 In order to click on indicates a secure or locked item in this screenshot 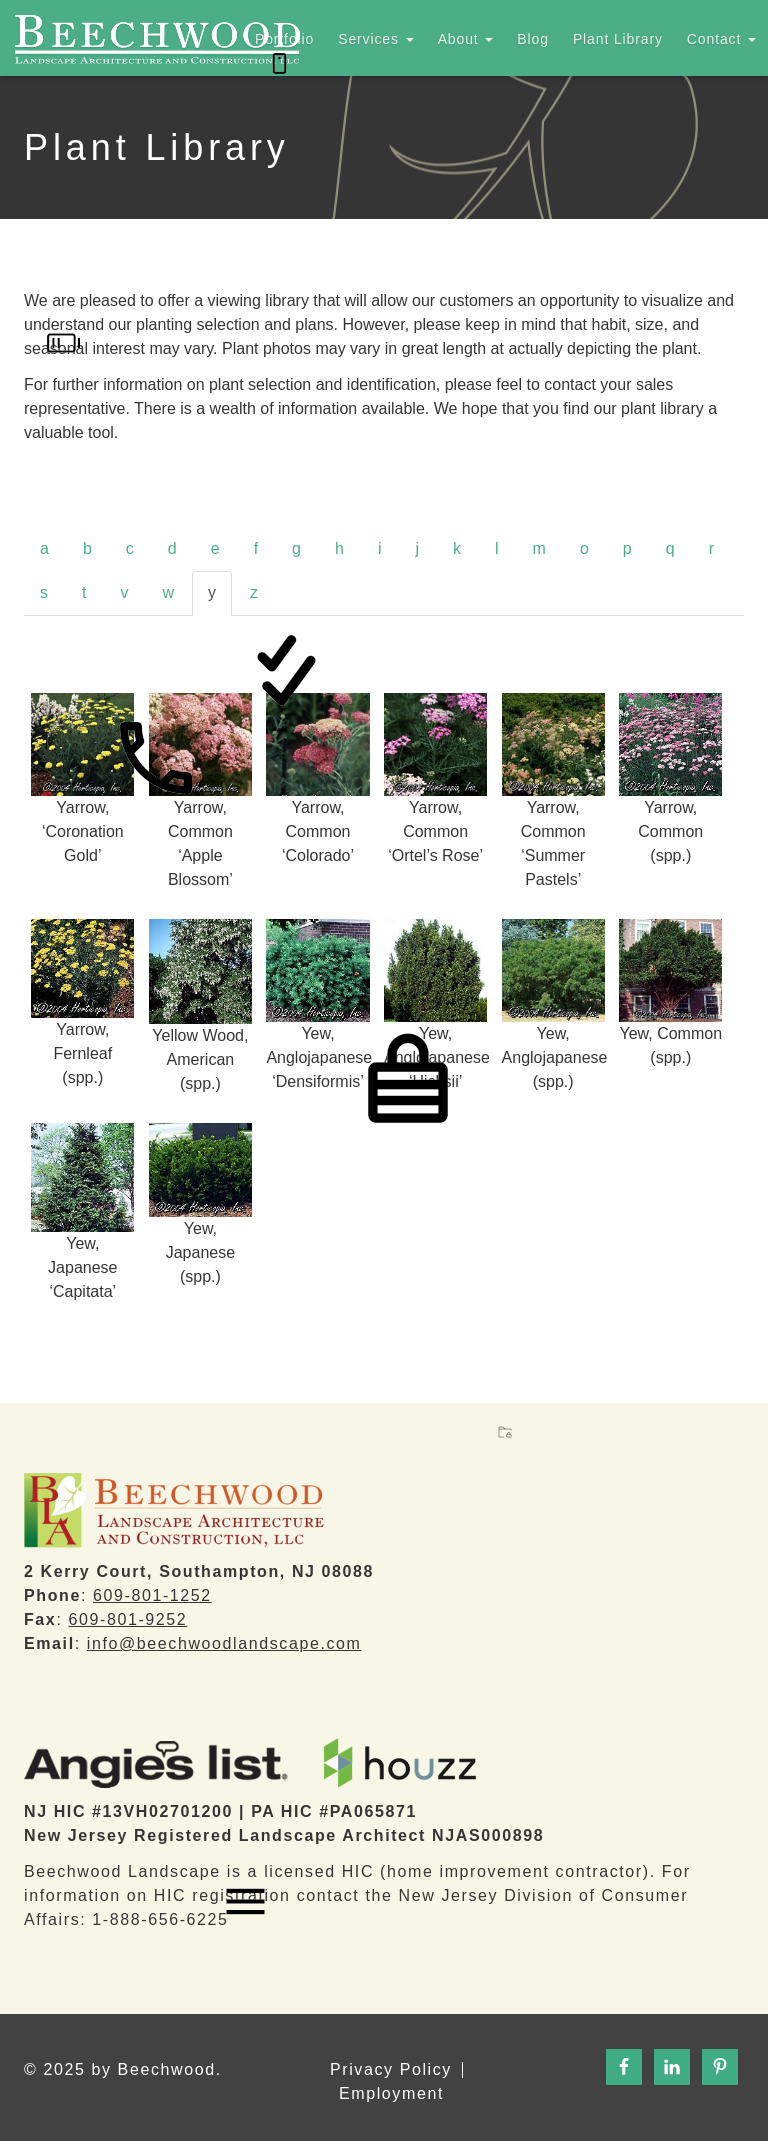, I will do `click(408, 1083)`.